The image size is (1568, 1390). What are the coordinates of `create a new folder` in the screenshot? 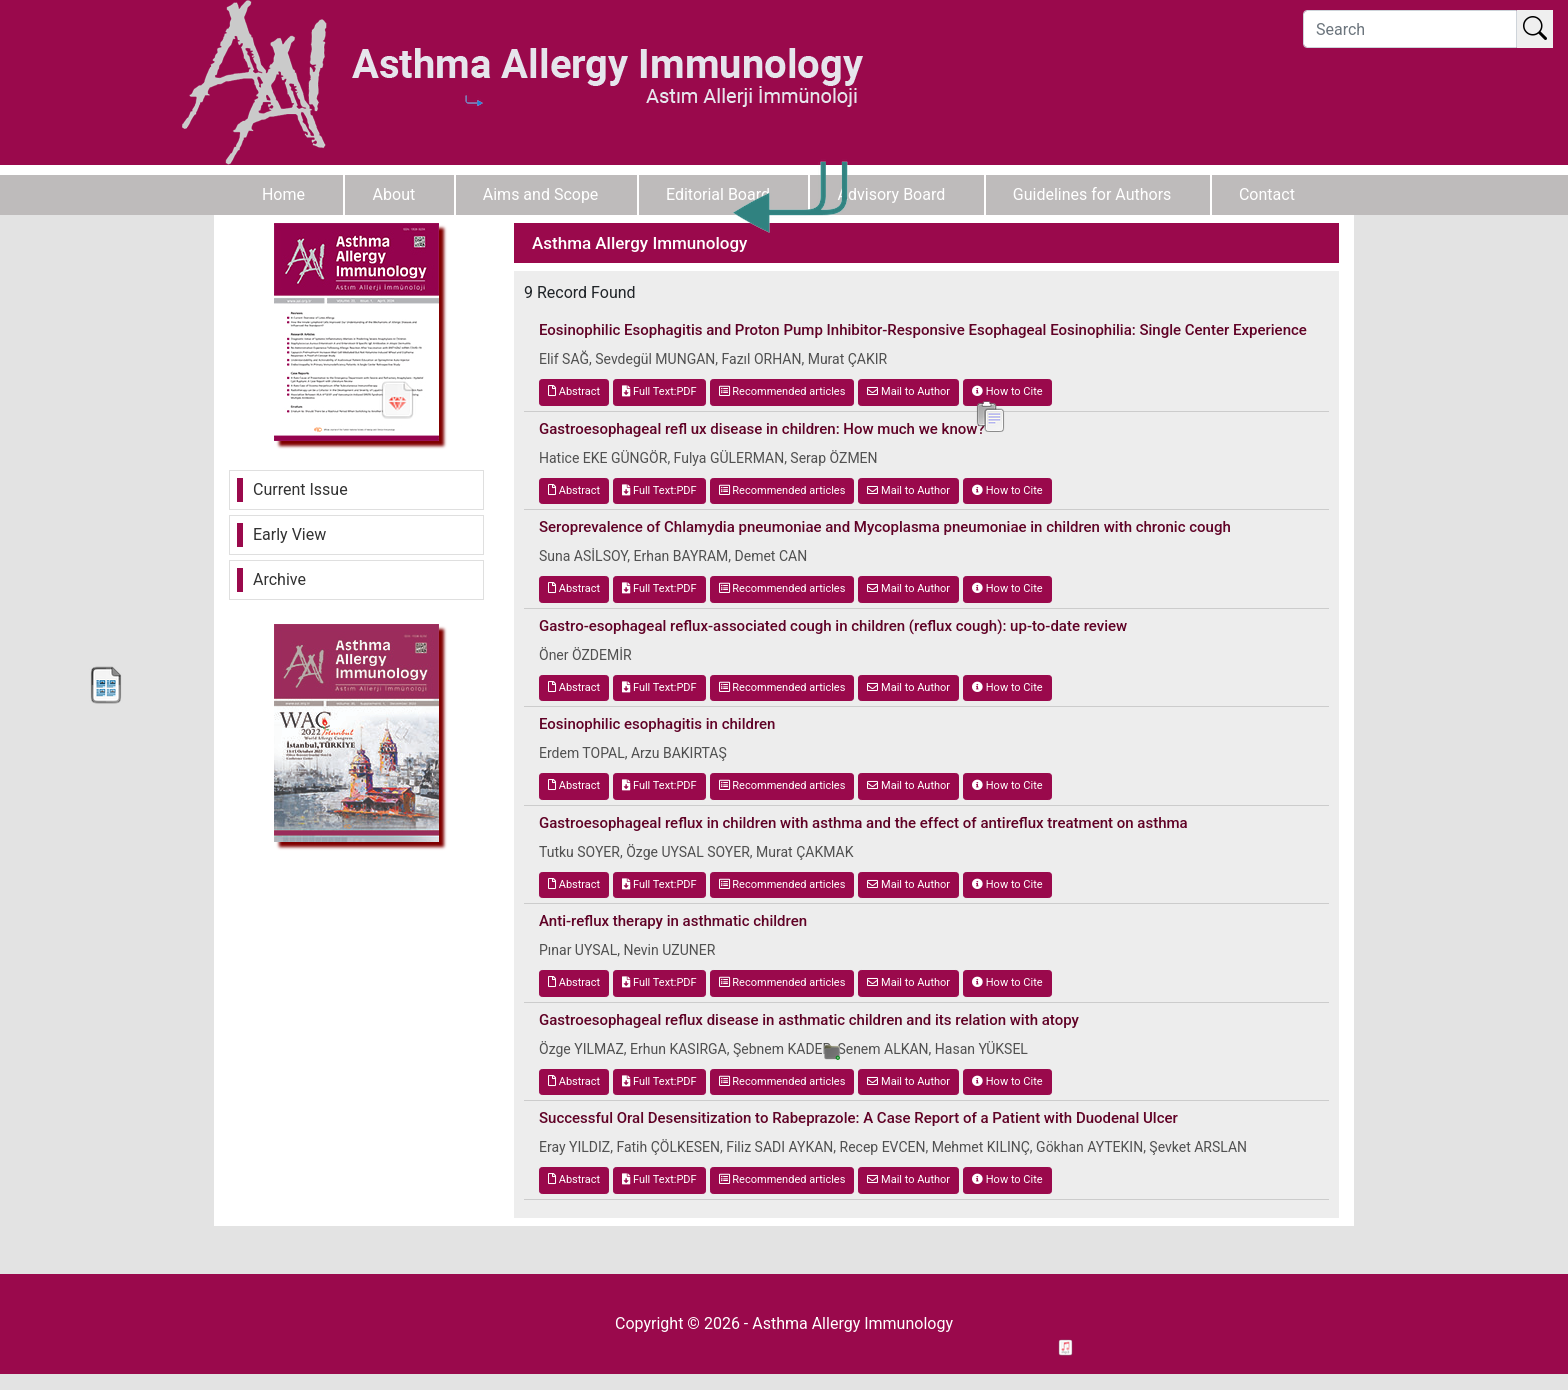 It's located at (832, 1052).